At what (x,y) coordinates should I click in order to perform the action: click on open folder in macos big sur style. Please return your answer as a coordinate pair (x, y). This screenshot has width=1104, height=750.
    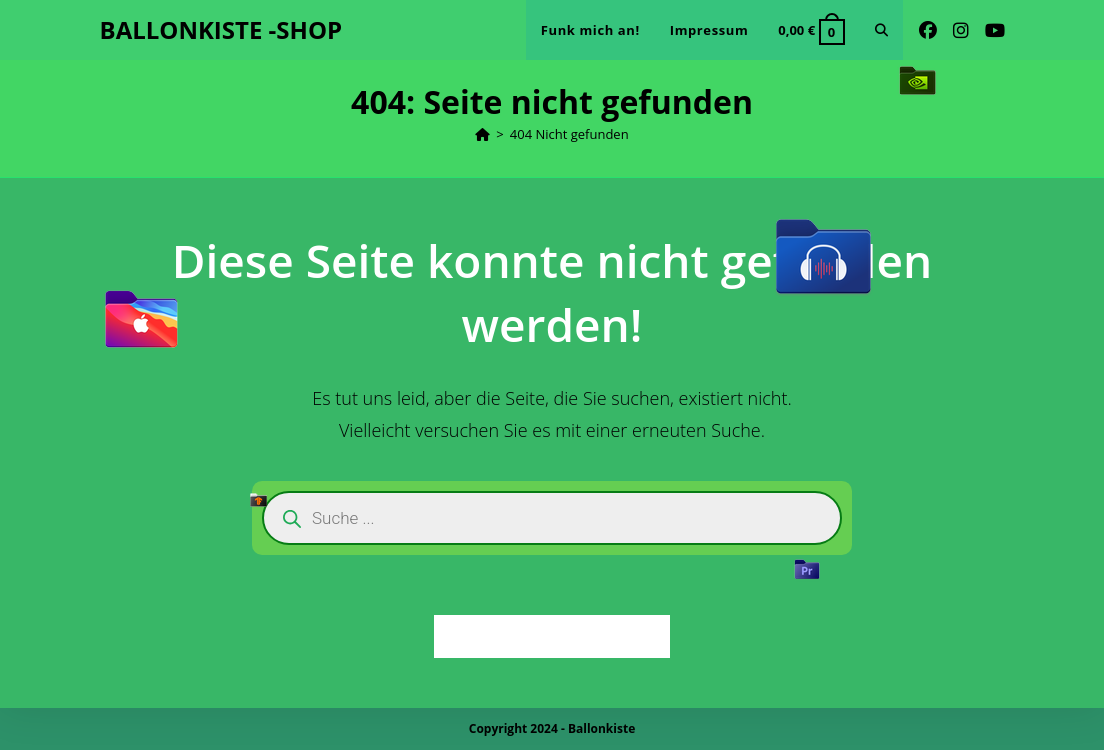
    Looking at the image, I should click on (141, 321).